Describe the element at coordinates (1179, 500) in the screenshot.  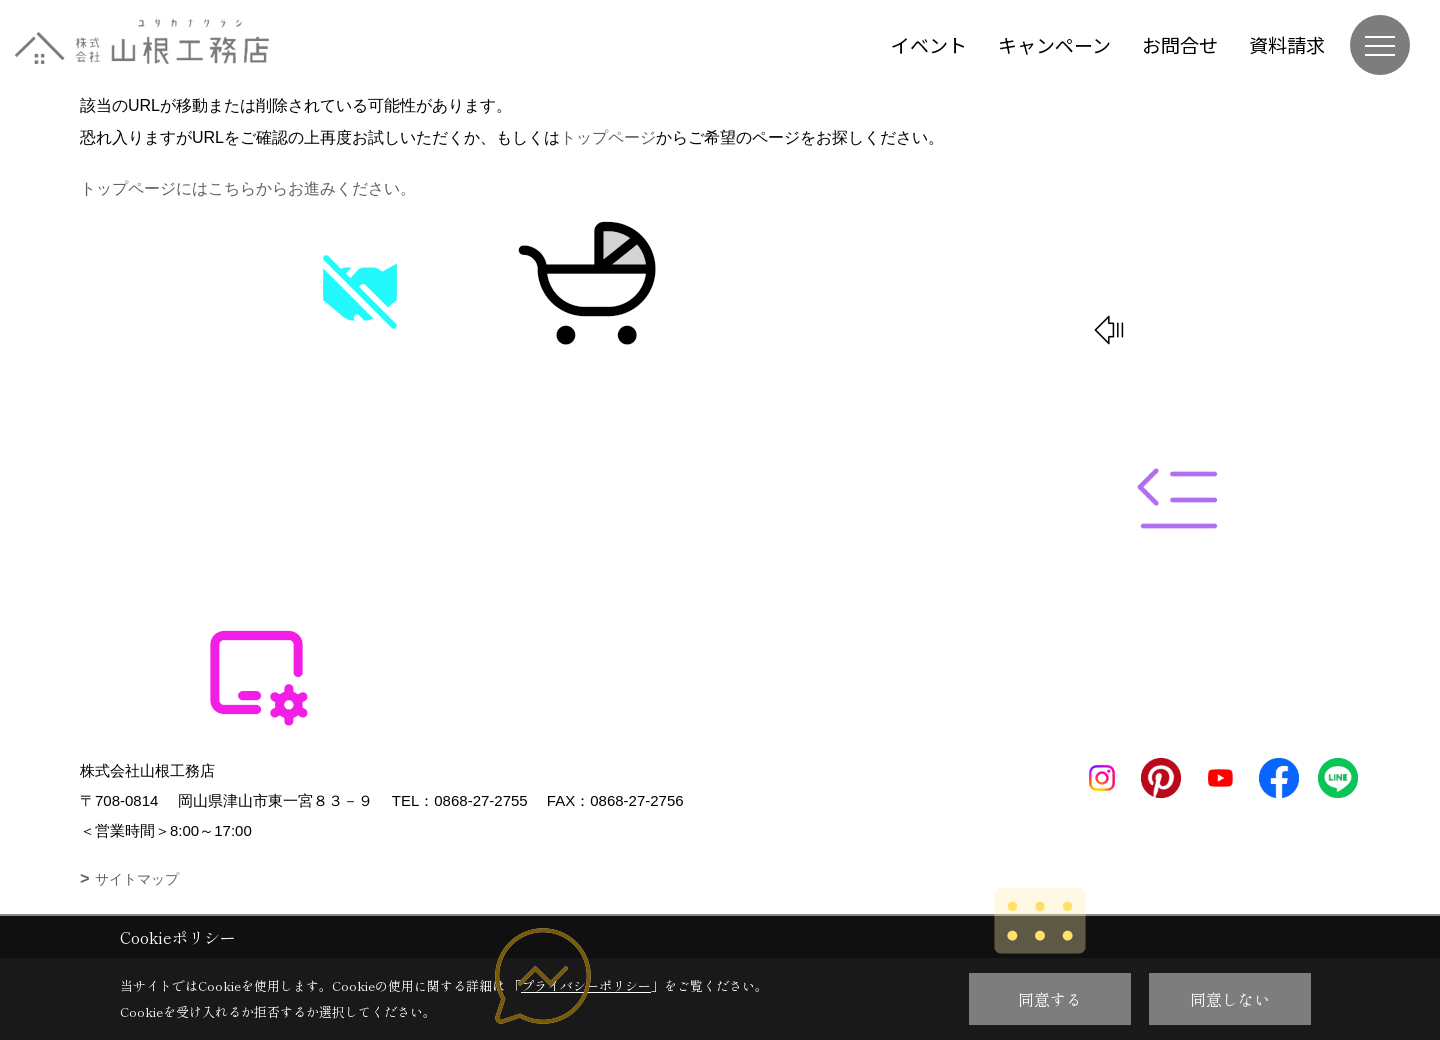
I see `decrease text indentation` at that location.